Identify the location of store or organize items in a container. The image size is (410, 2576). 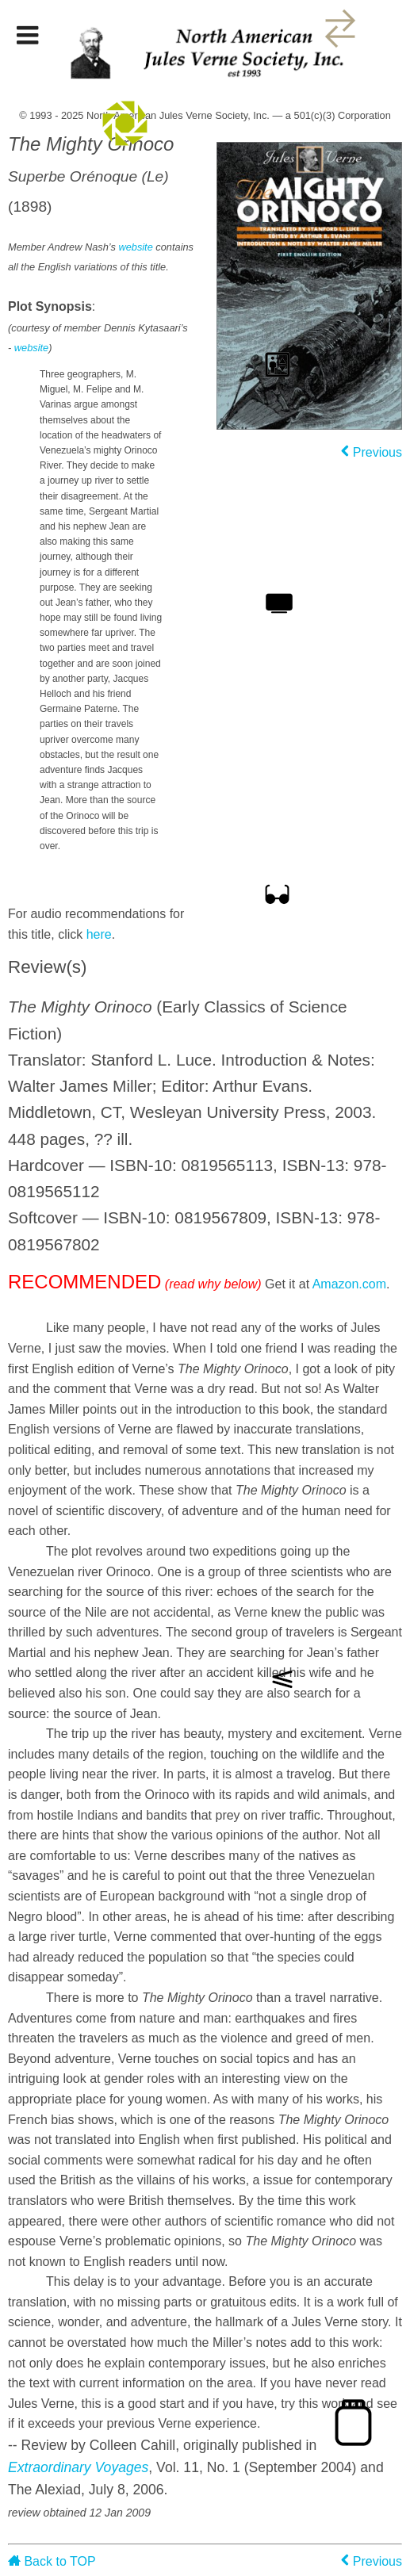
(353, 2422).